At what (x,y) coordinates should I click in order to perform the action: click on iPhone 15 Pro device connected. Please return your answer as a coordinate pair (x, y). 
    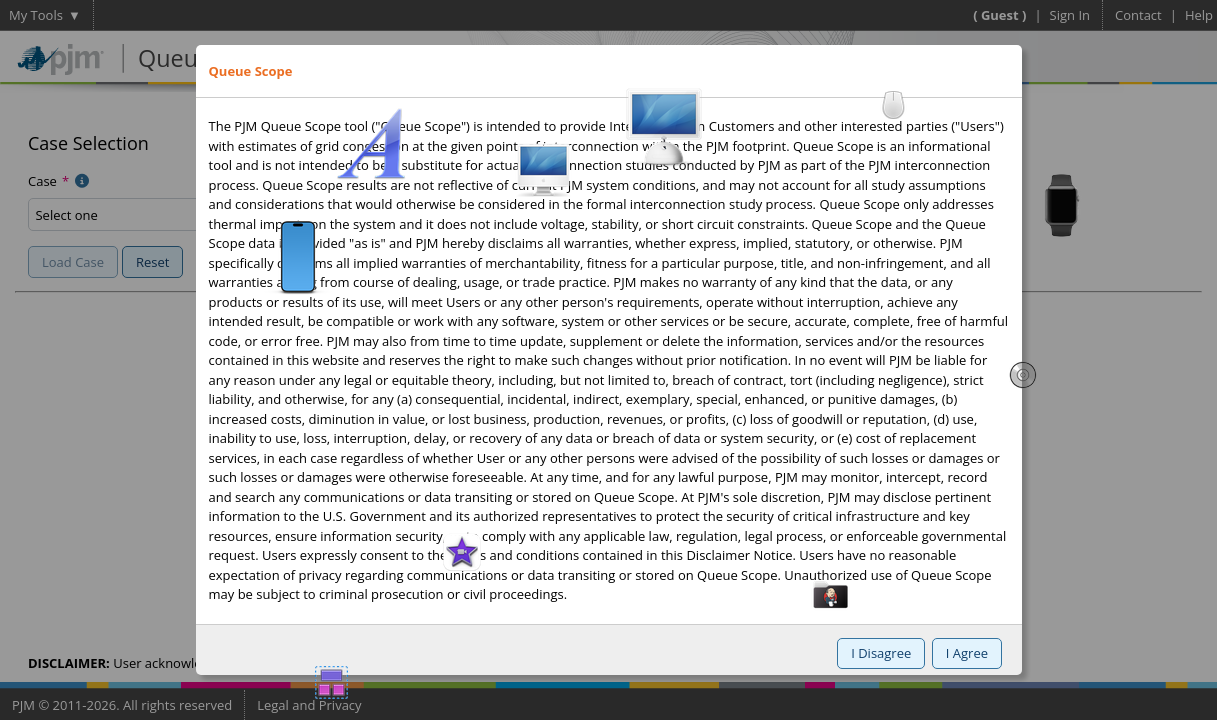
    Looking at the image, I should click on (298, 258).